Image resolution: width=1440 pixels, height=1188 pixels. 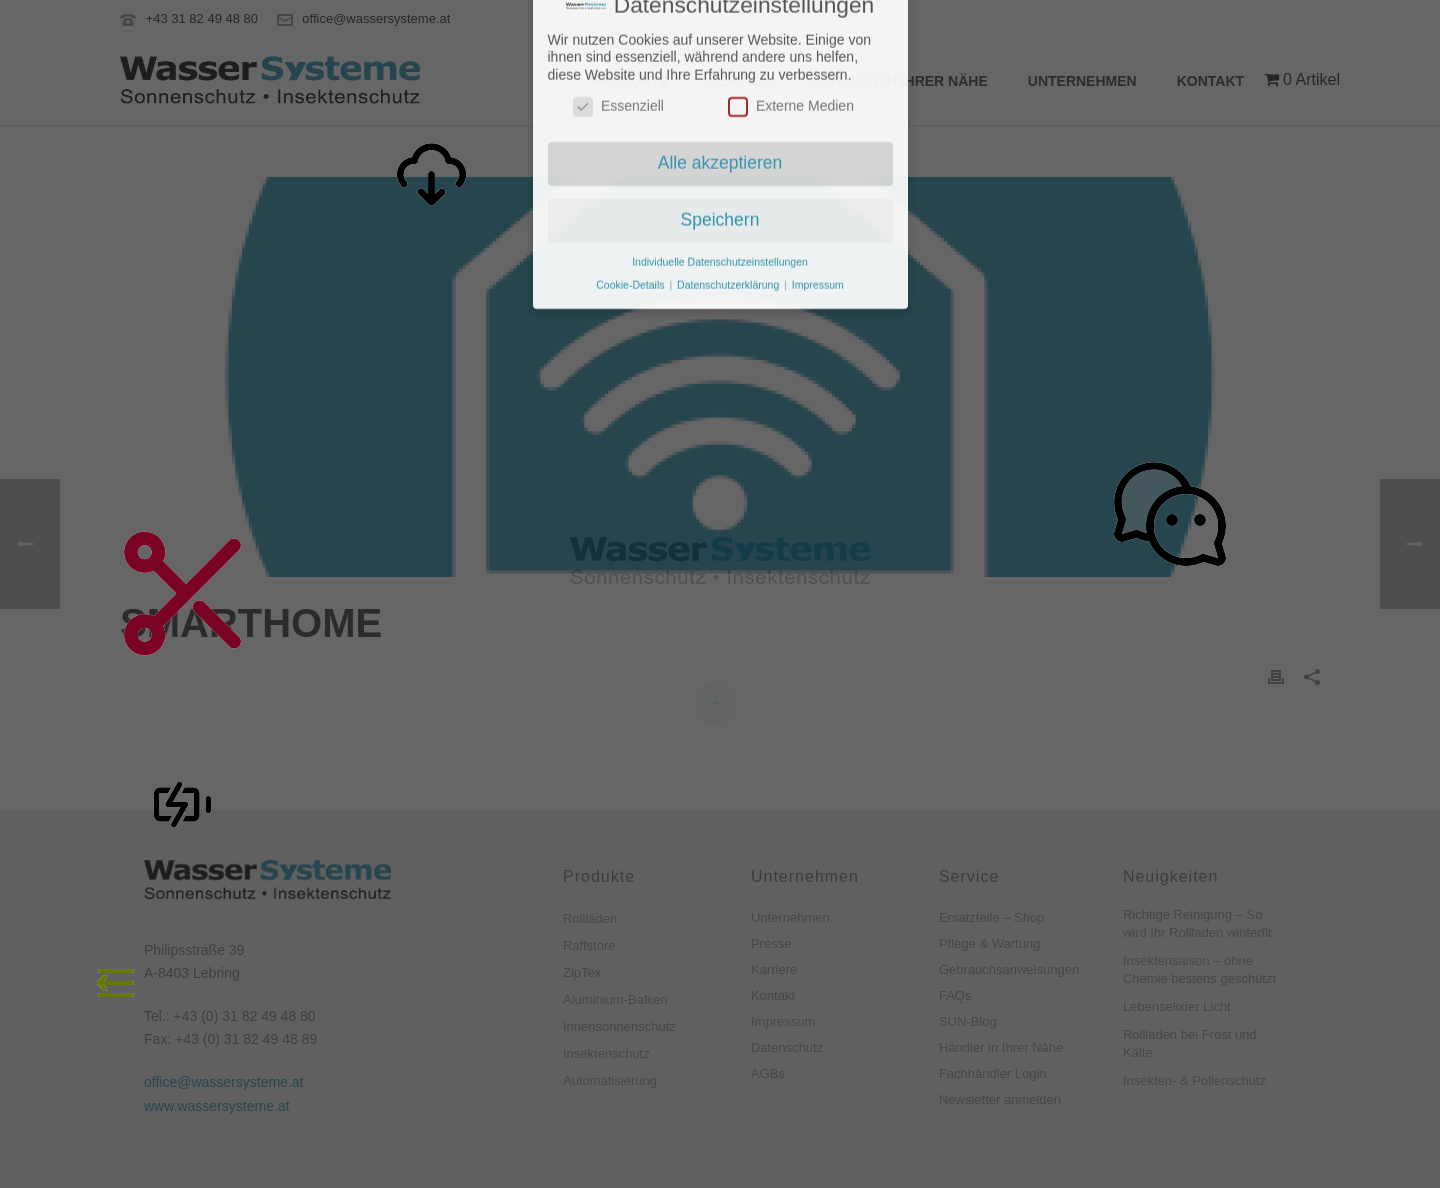 I want to click on view device charging status, so click(x=182, y=804).